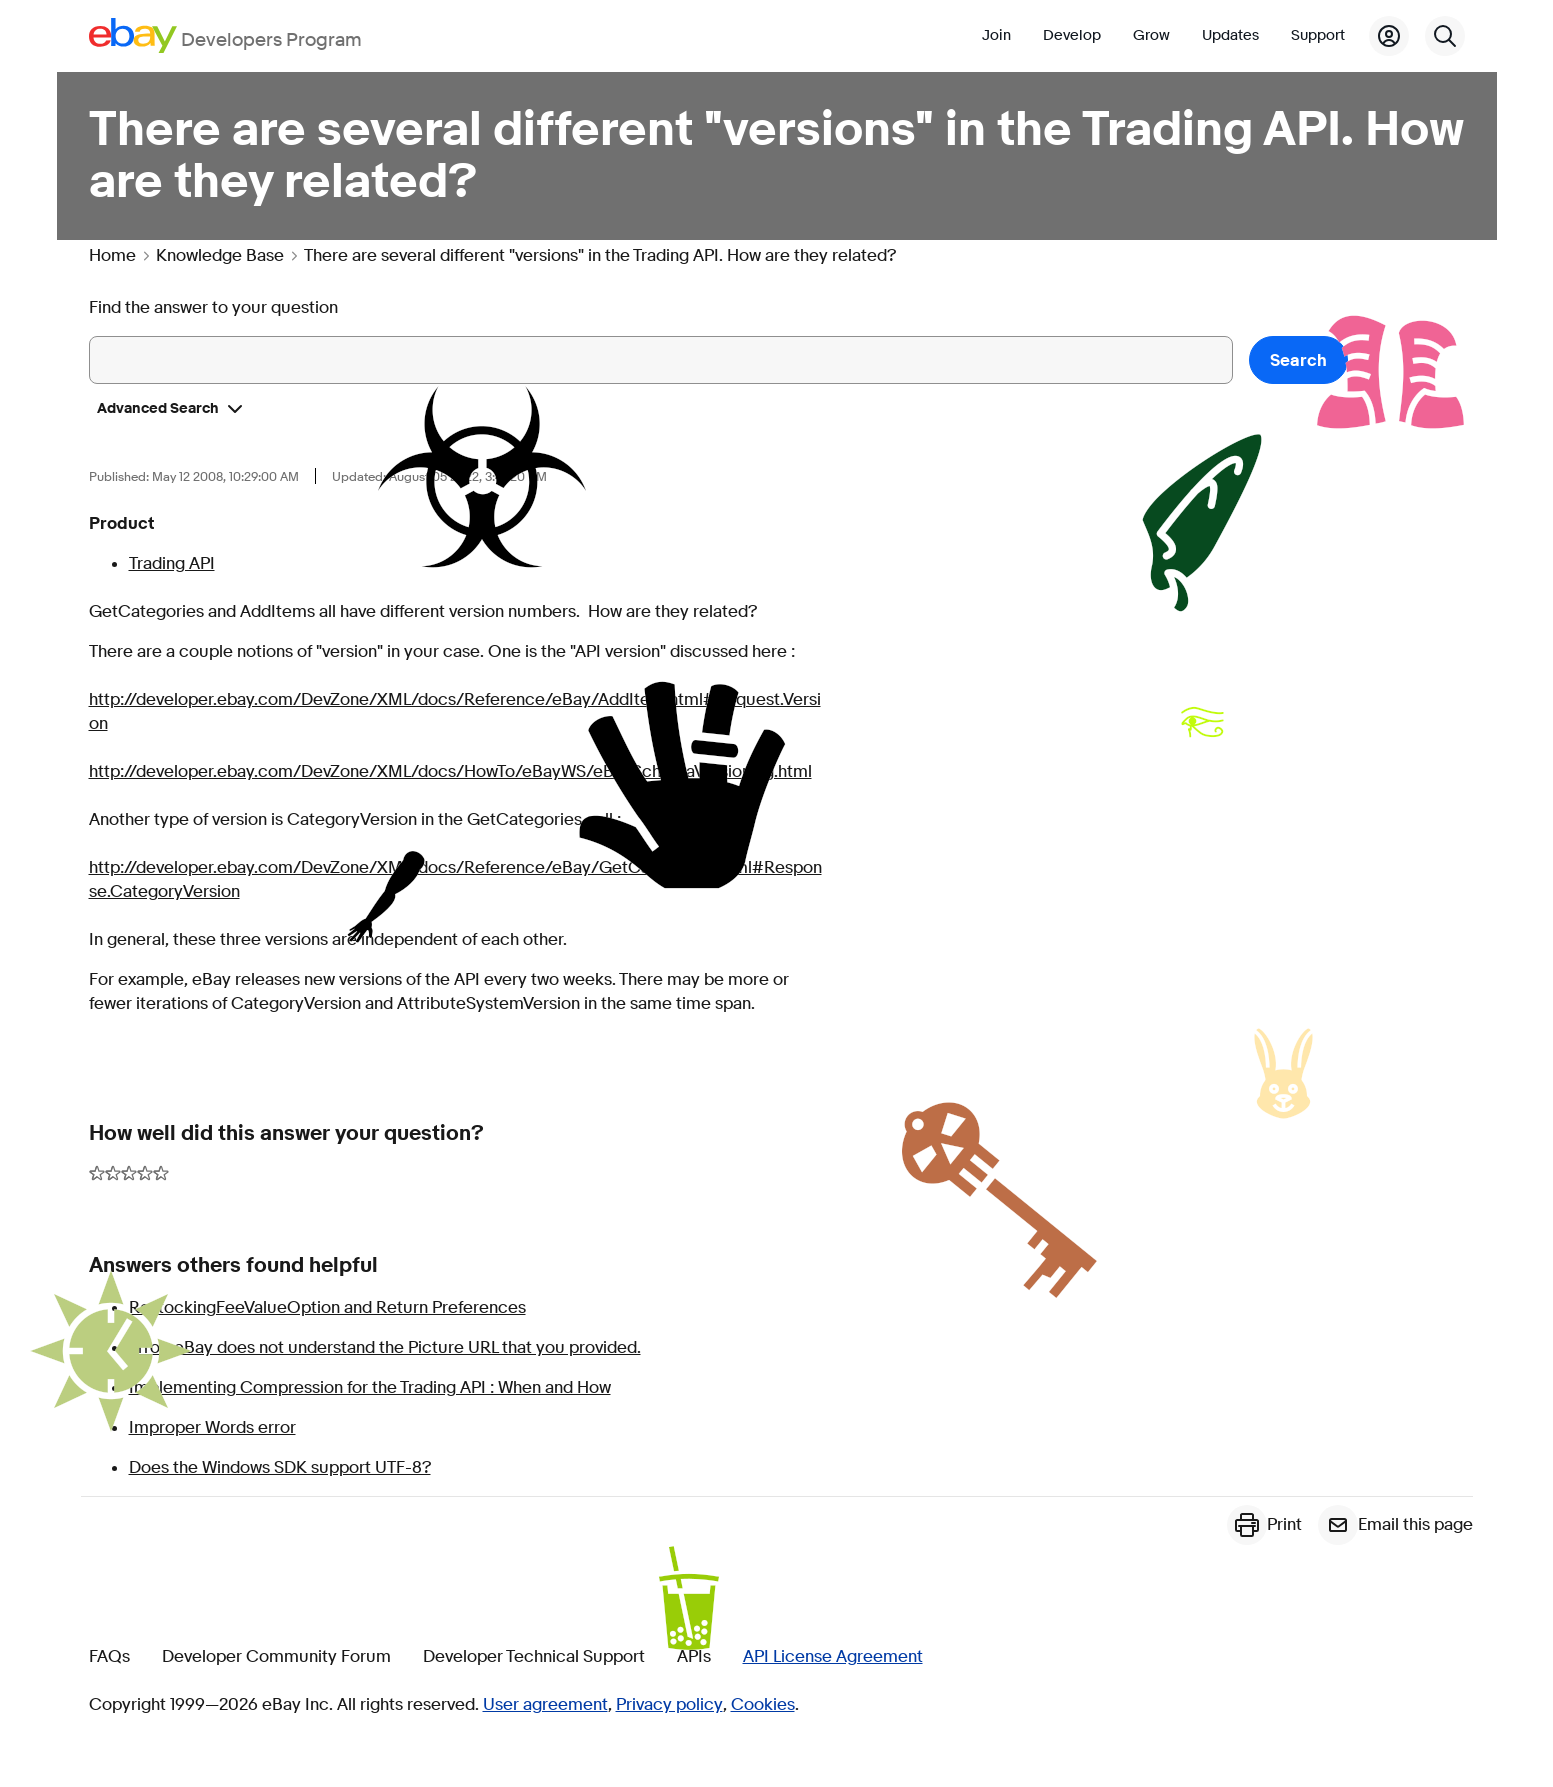 This screenshot has height=1787, width=1553. What do you see at coordinates (1202, 523) in the screenshot?
I see `select elf or fantasy race character` at bounding box center [1202, 523].